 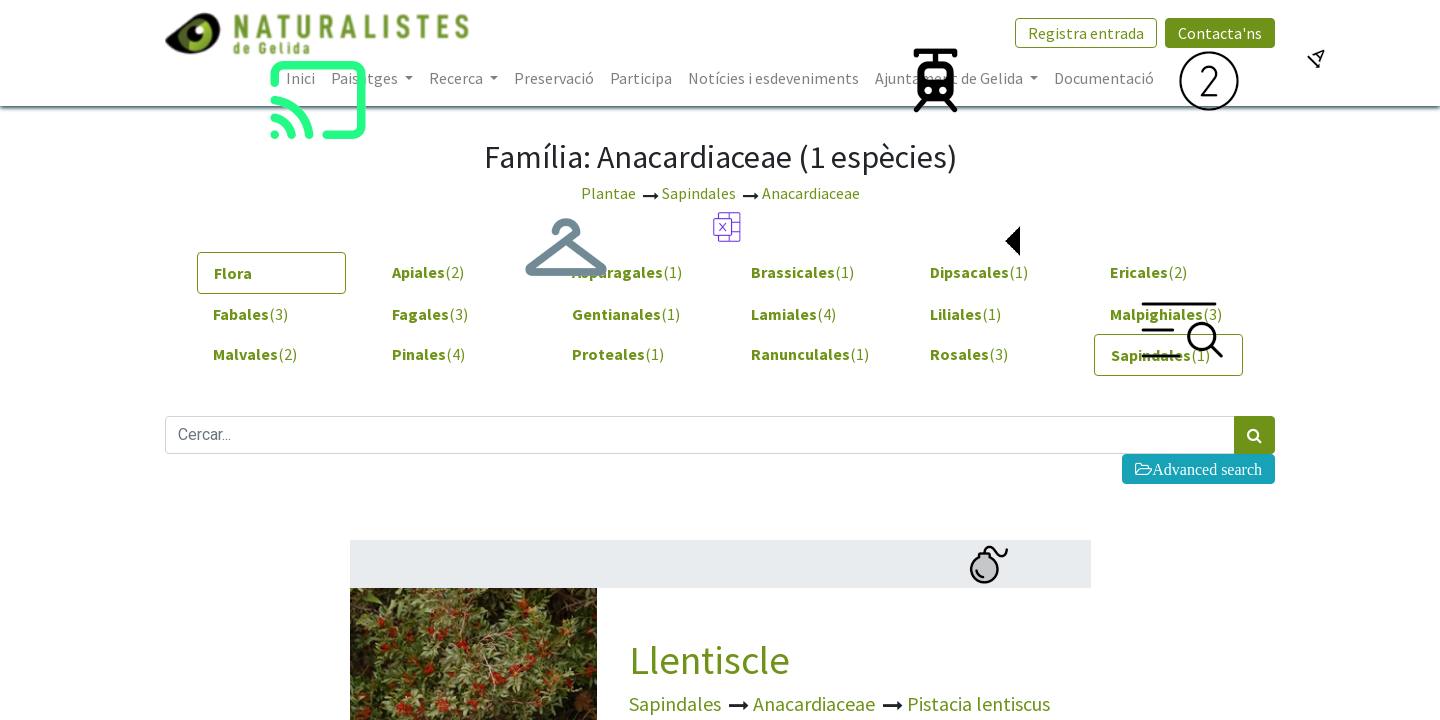 What do you see at coordinates (318, 100) in the screenshot?
I see `cast media to a nearby device` at bounding box center [318, 100].